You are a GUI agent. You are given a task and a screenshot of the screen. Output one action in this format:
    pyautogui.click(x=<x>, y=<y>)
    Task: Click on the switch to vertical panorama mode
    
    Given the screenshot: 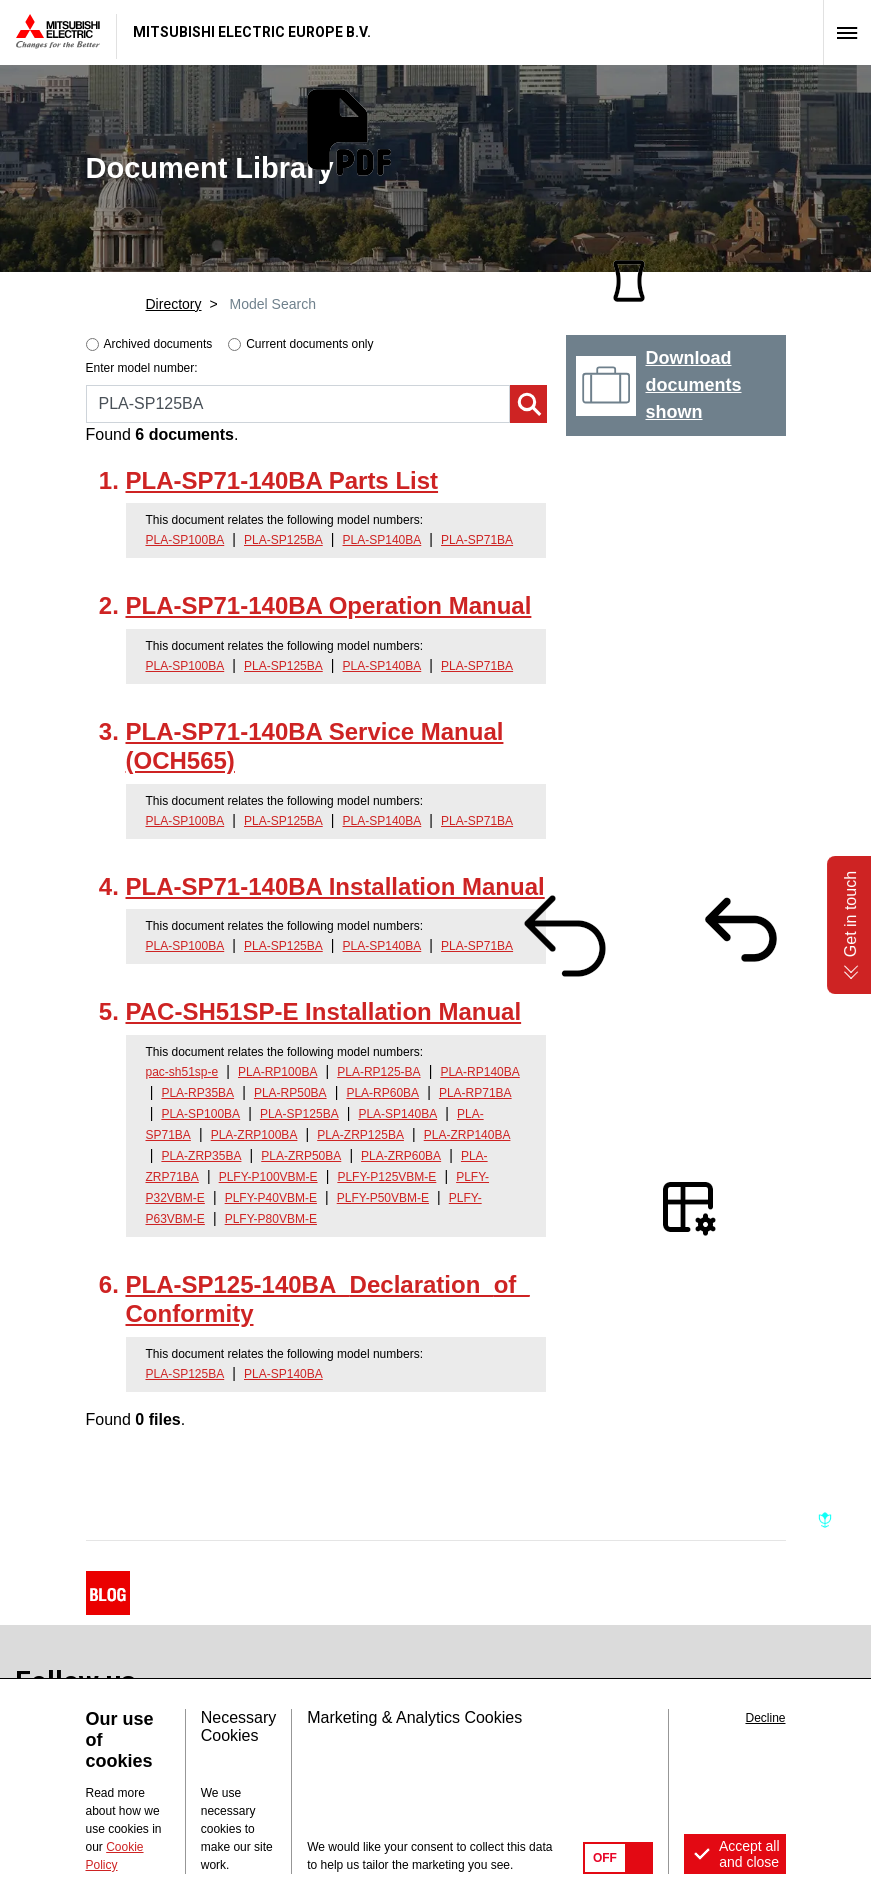 What is the action you would take?
    pyautogui.click(x=629, y=281)
    